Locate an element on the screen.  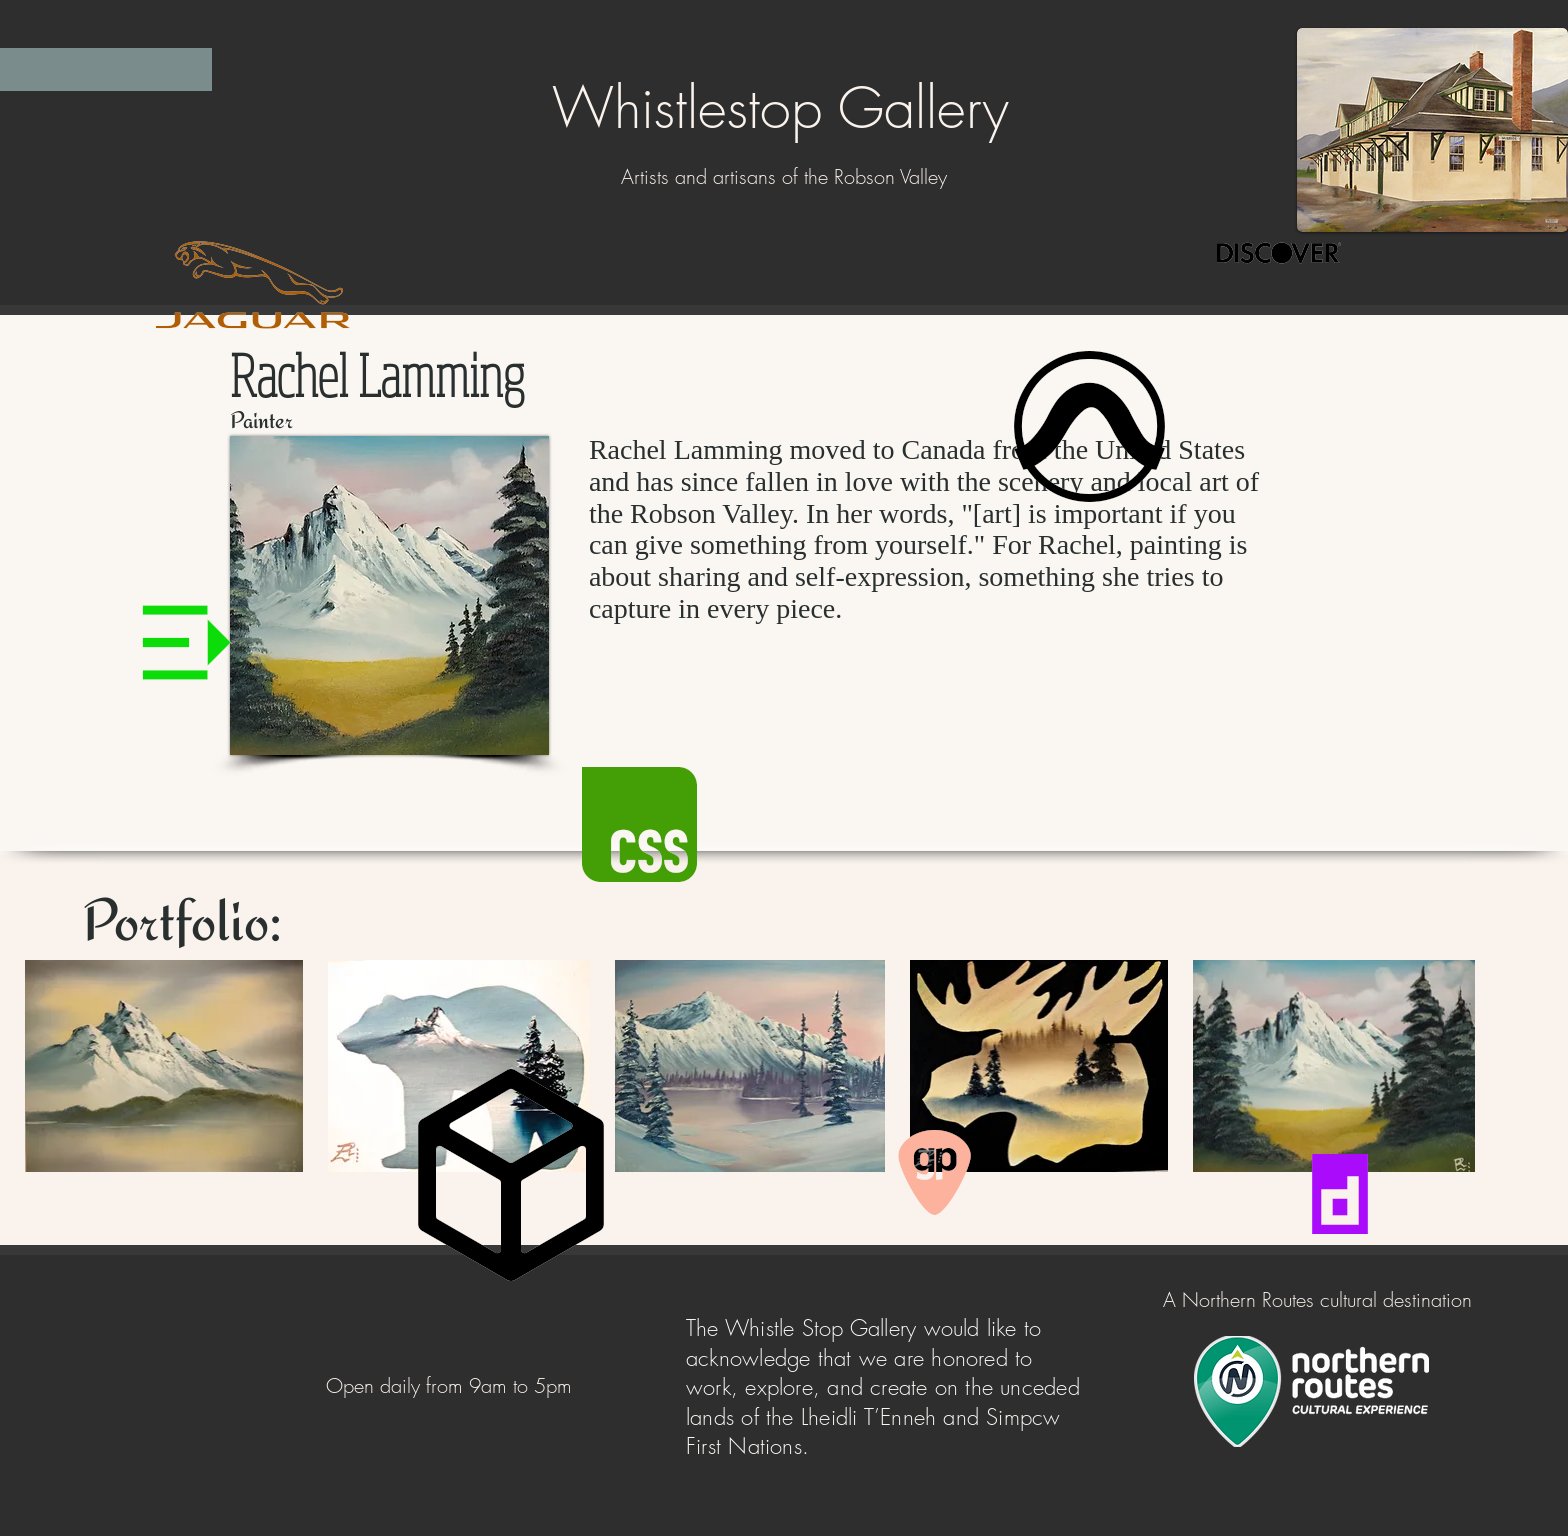
containerd container runtime logo is located at coordinates (1340, 1194).